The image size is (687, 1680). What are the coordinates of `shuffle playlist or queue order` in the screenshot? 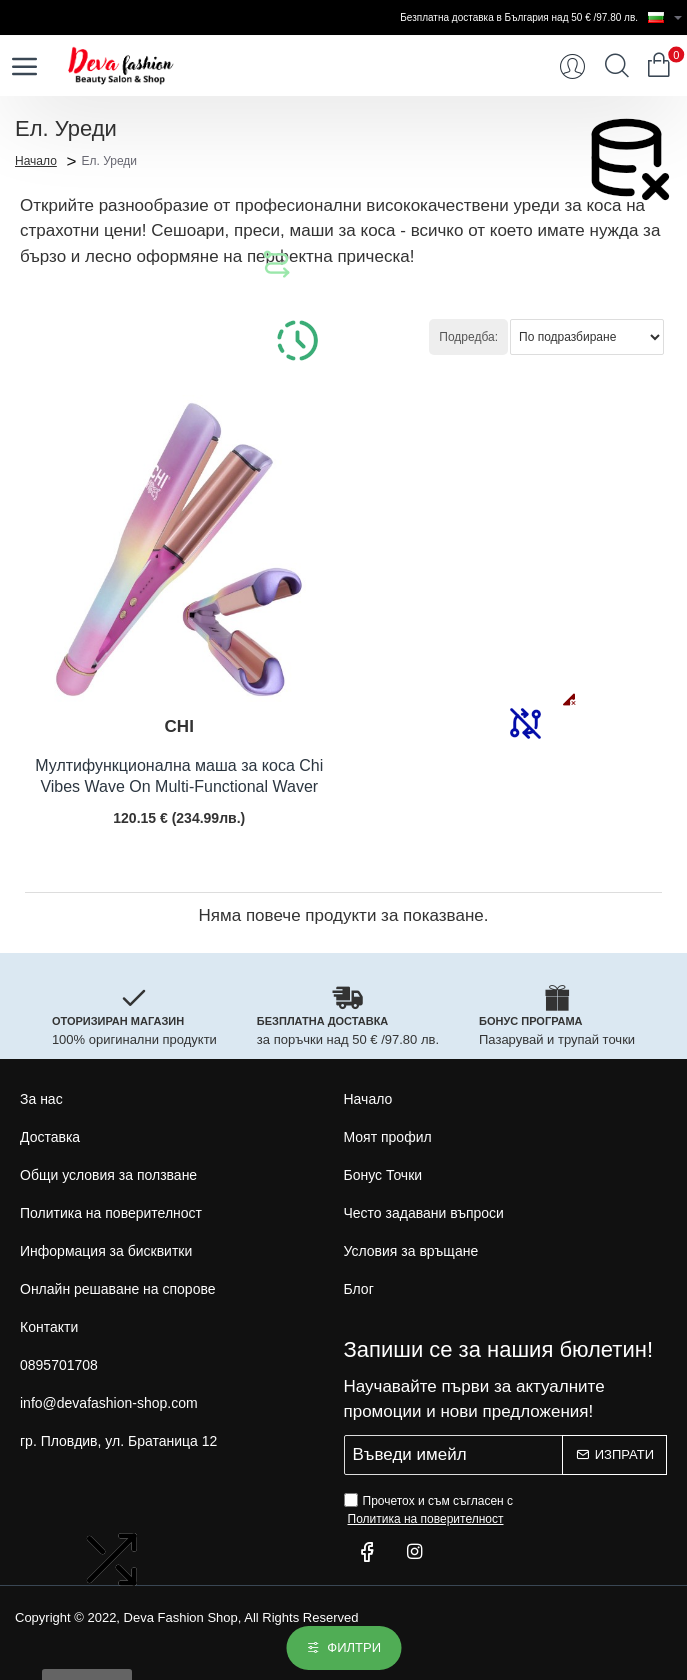 It's located at (110, 1559).